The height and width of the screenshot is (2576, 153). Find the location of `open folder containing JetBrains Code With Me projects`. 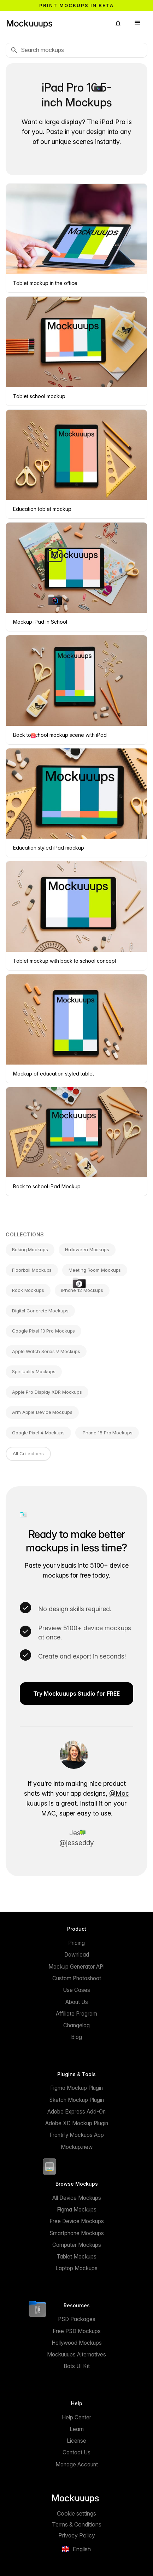

open folder containing JetBrains Code With Me projects is located at coordinates (98, 88).